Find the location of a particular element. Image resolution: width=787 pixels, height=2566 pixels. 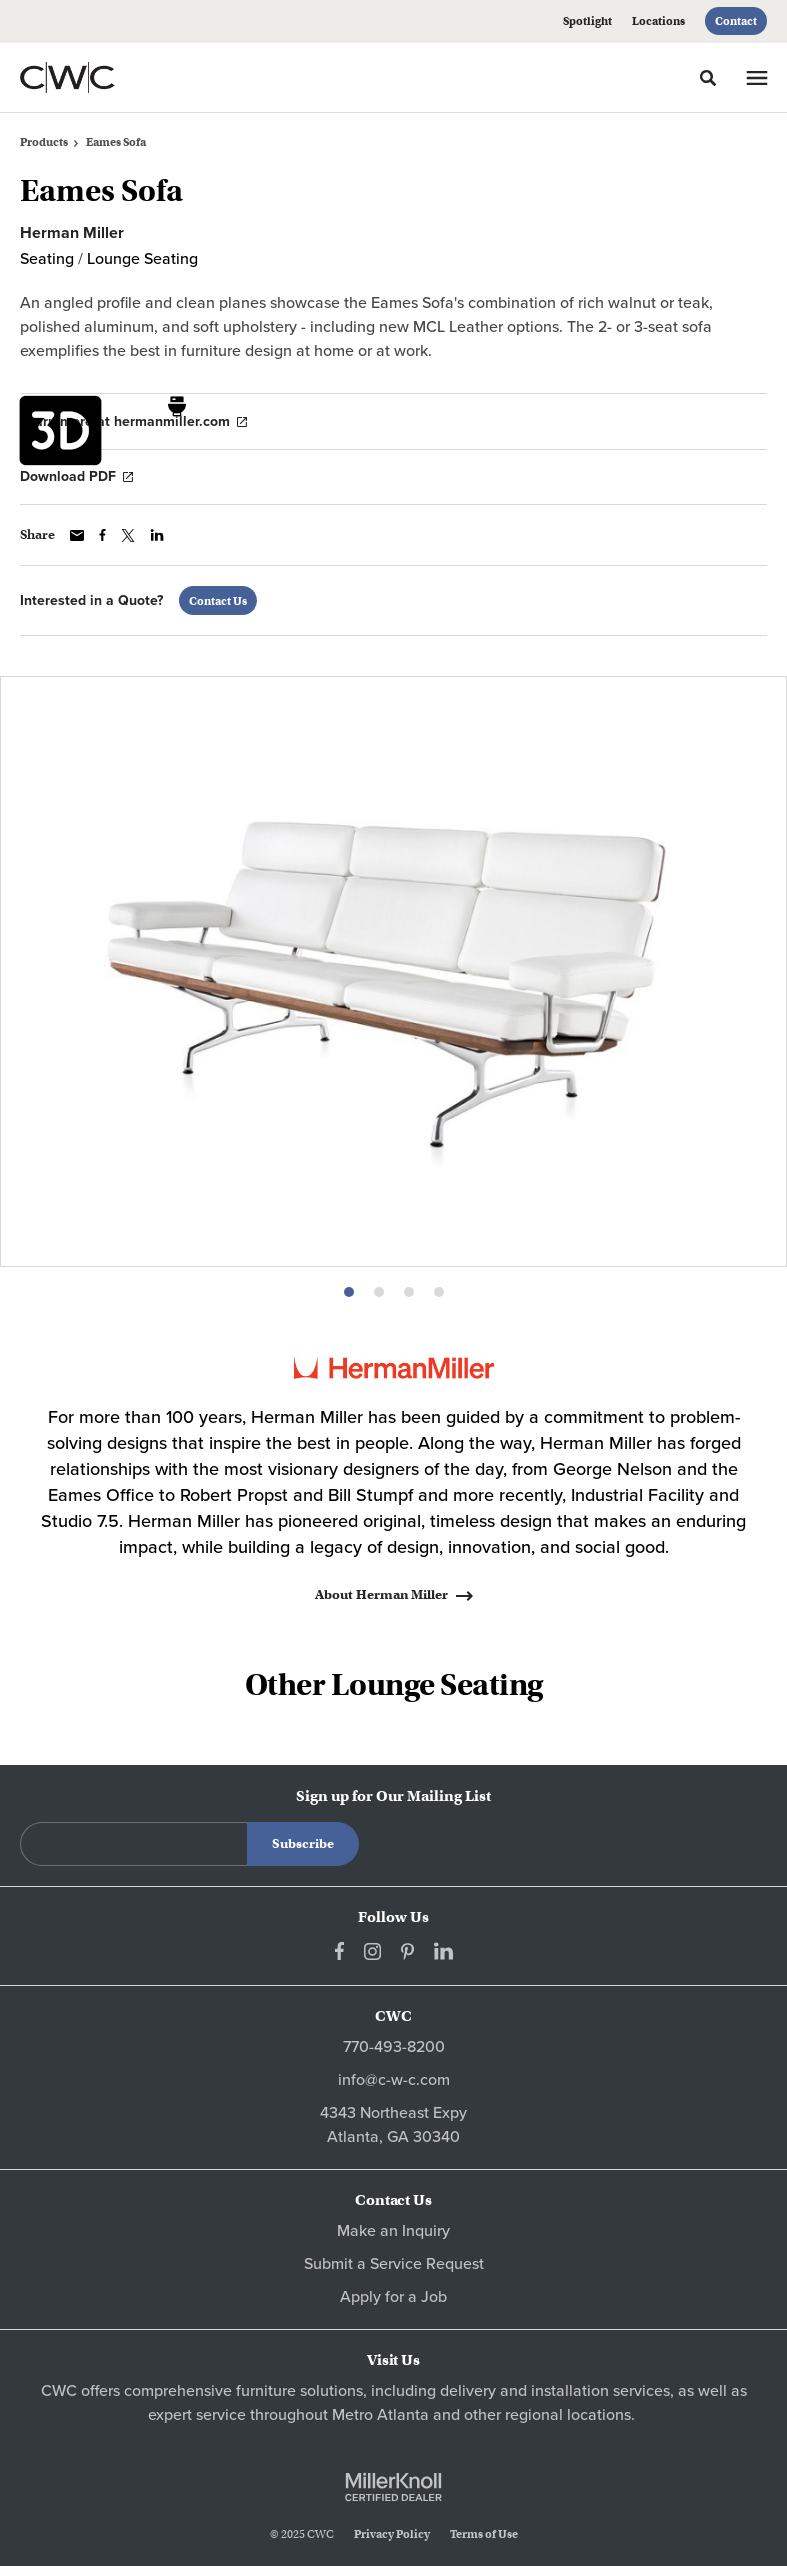

switch to 3D view mode is located at coordinates (60, 430).